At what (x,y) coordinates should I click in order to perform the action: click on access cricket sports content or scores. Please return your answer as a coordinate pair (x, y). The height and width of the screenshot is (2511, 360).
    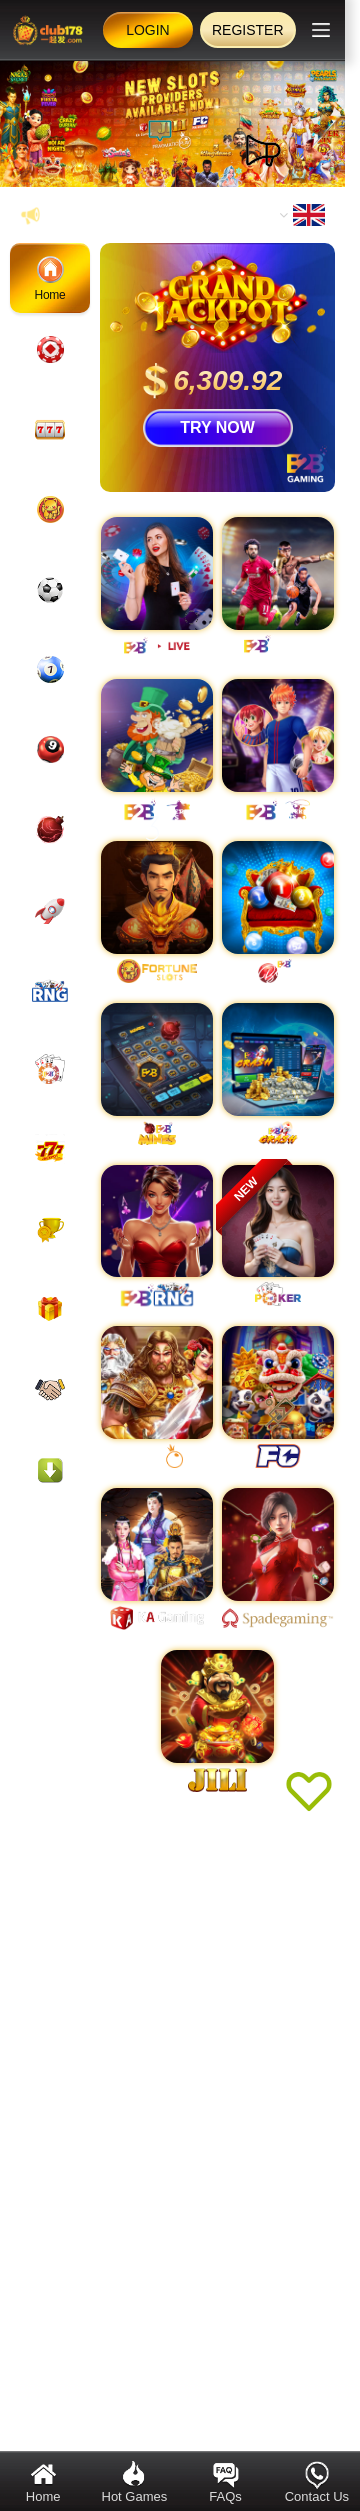
    Looking at the image, I should click on (278, 1411).